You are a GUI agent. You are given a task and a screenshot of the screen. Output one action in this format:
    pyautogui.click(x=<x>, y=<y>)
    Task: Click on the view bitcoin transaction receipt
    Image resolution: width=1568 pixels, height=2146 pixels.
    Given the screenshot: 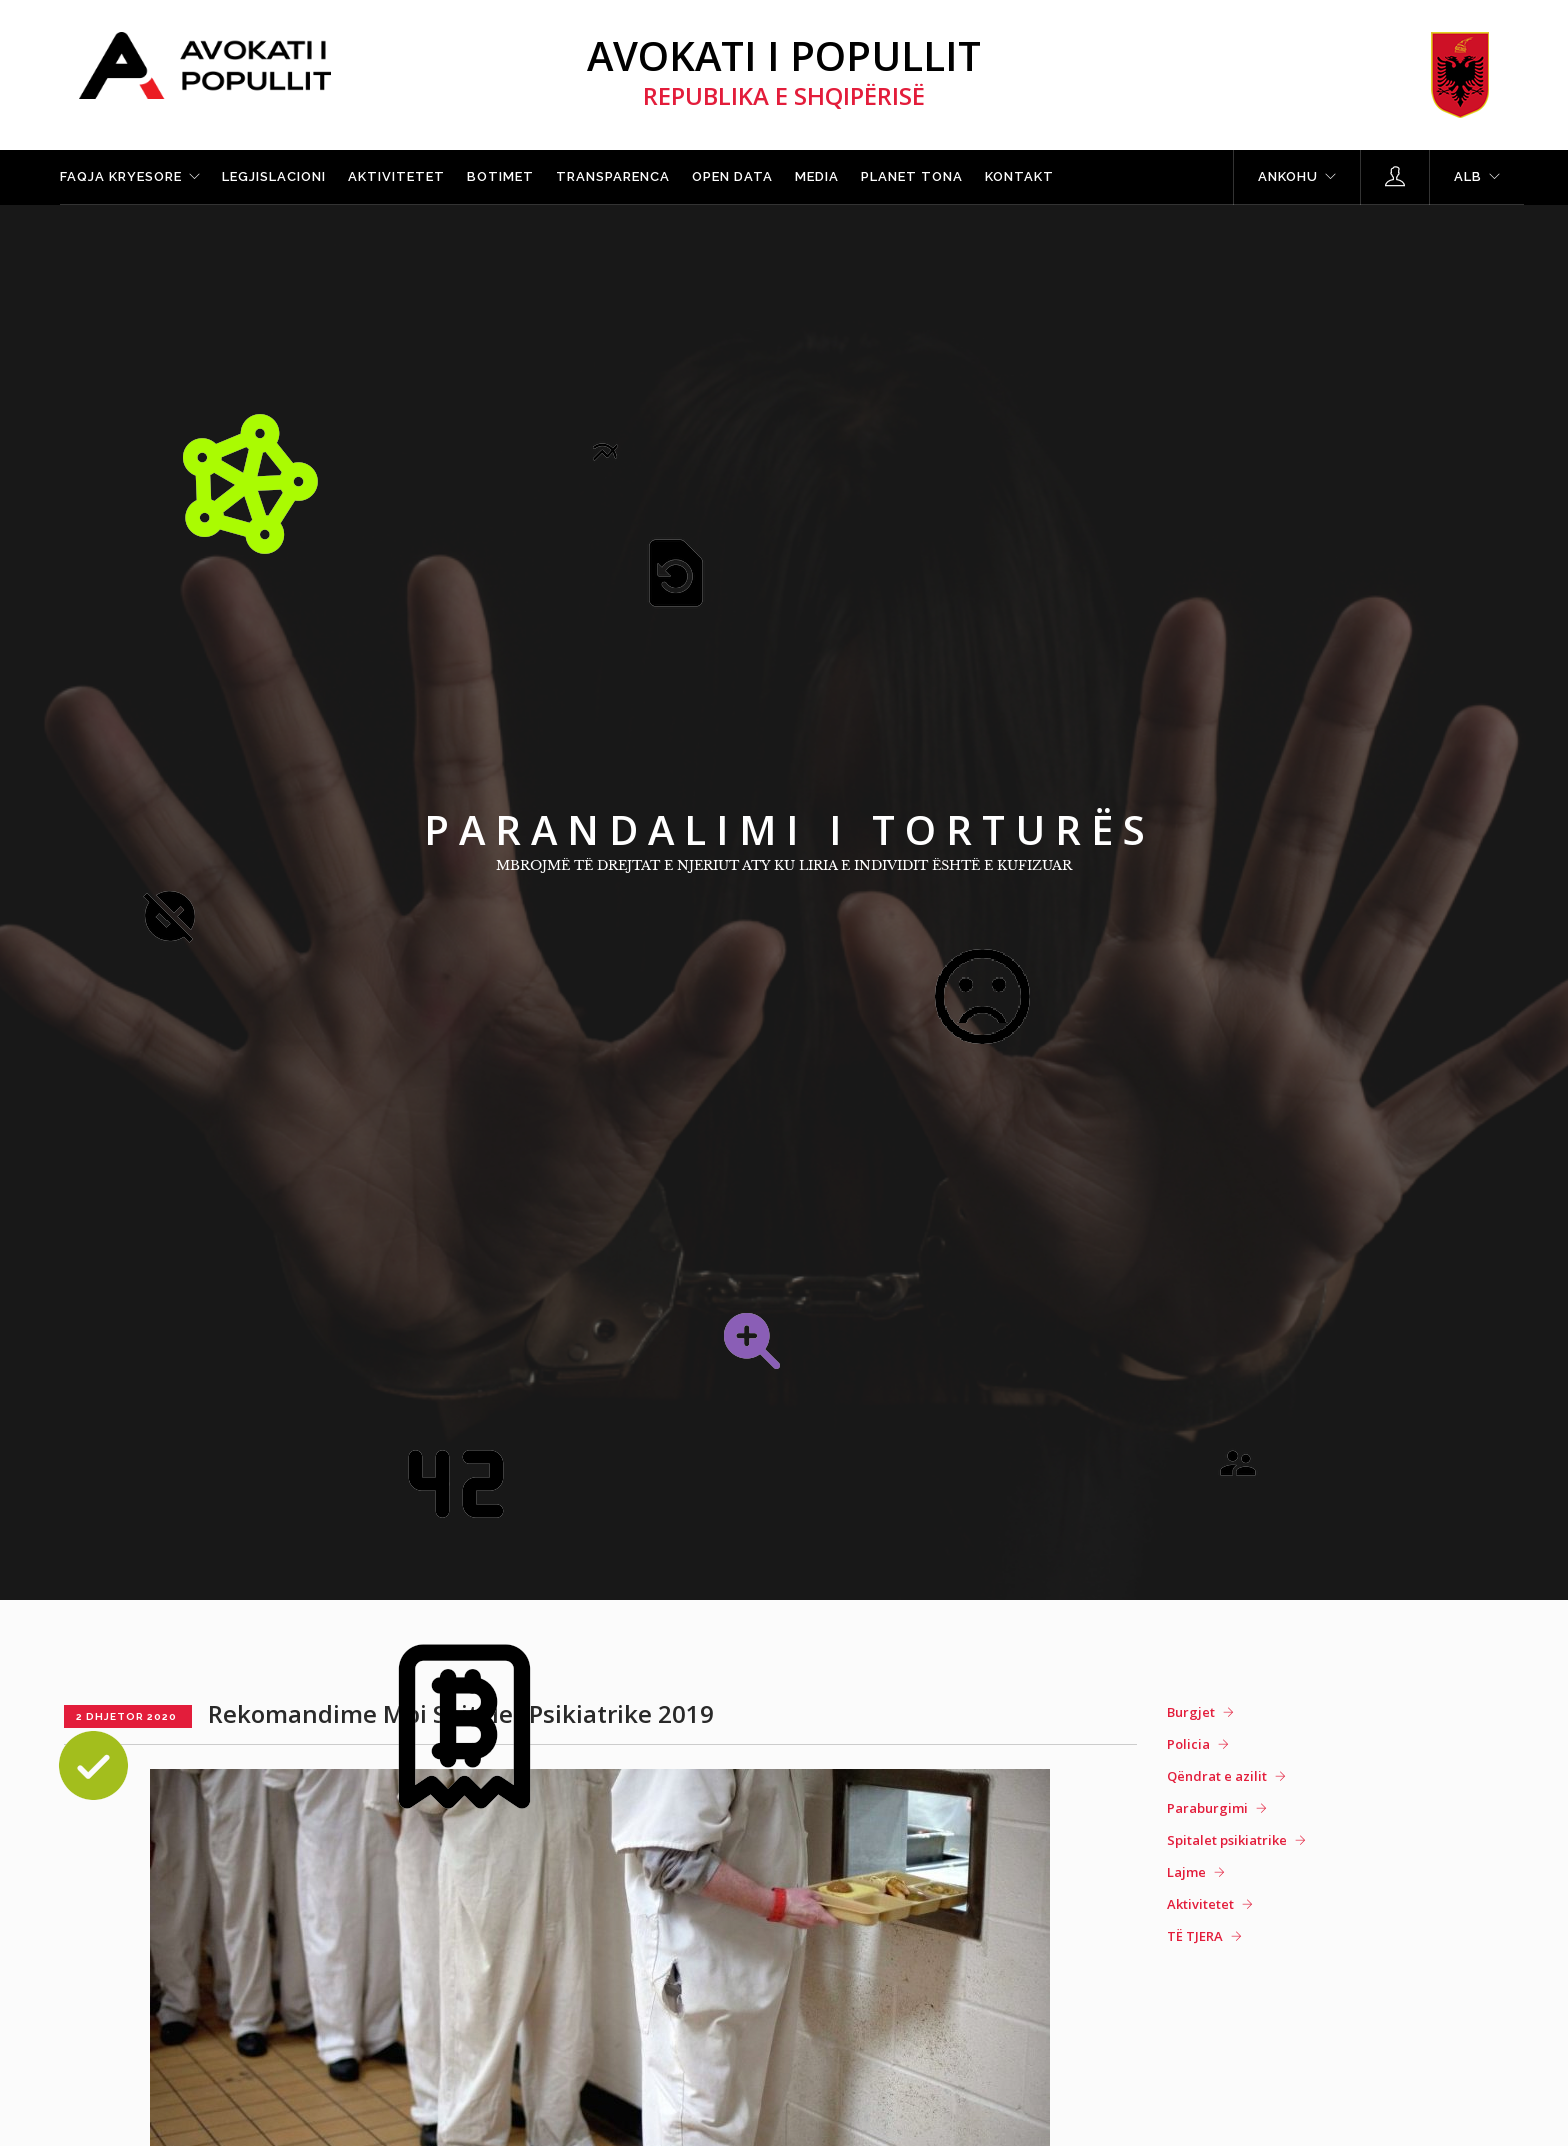 What is the action you would take?
    pyautogui.click(x=464, y=1726)
    